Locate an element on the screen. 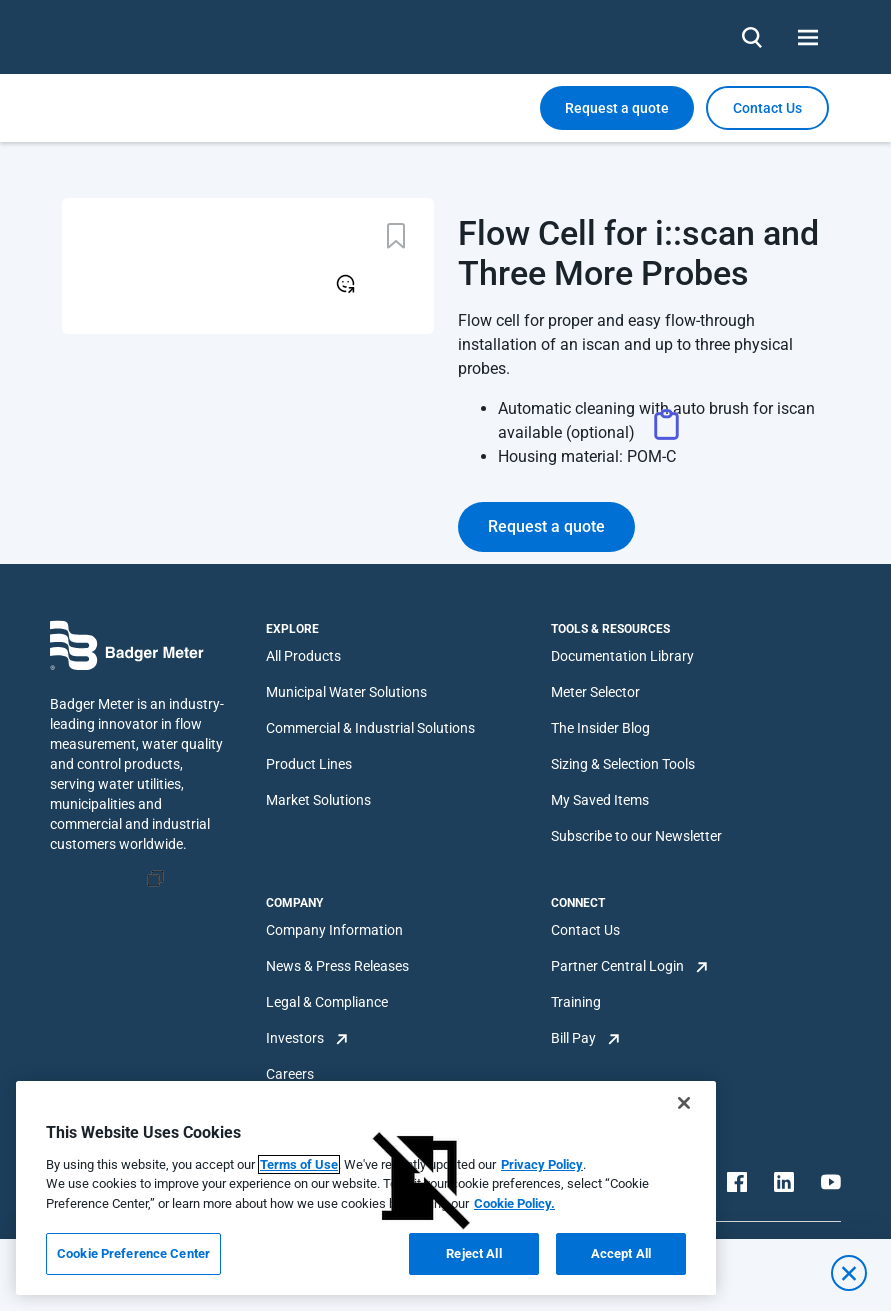  share your mood or status with others is located at coordinates (345, 283).